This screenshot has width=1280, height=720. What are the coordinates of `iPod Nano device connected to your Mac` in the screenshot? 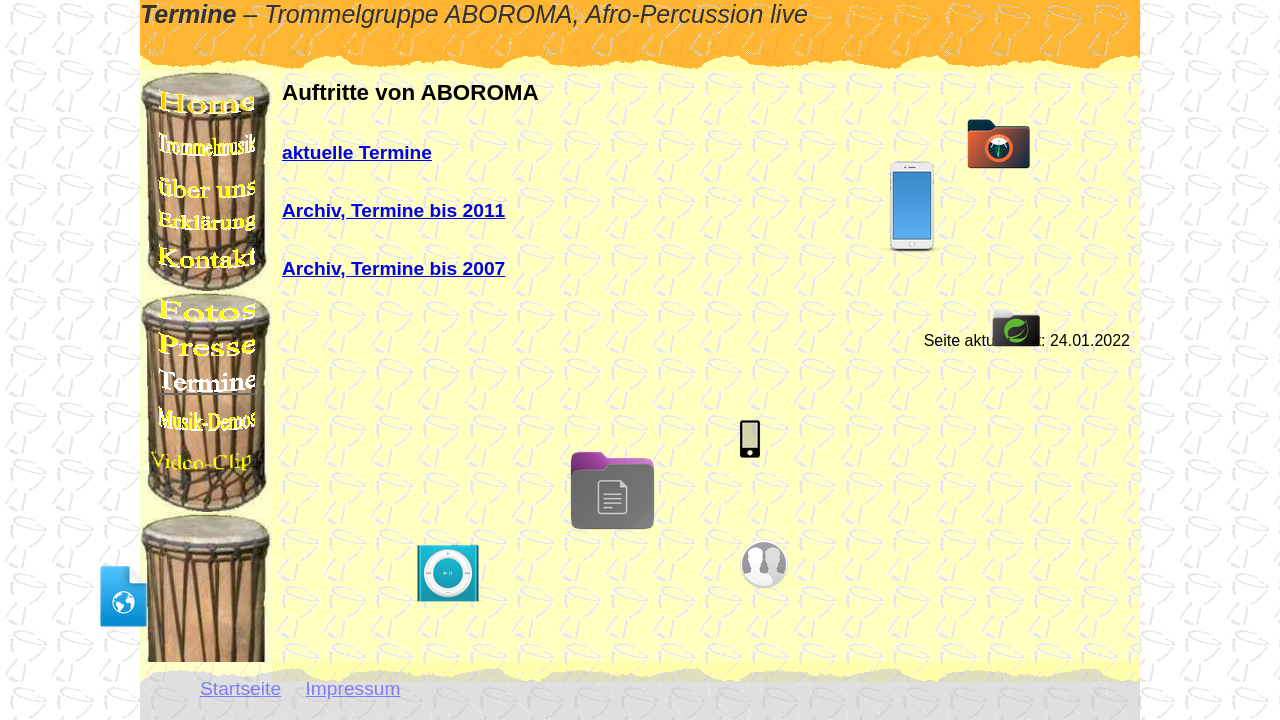 It's located at (750, 439).